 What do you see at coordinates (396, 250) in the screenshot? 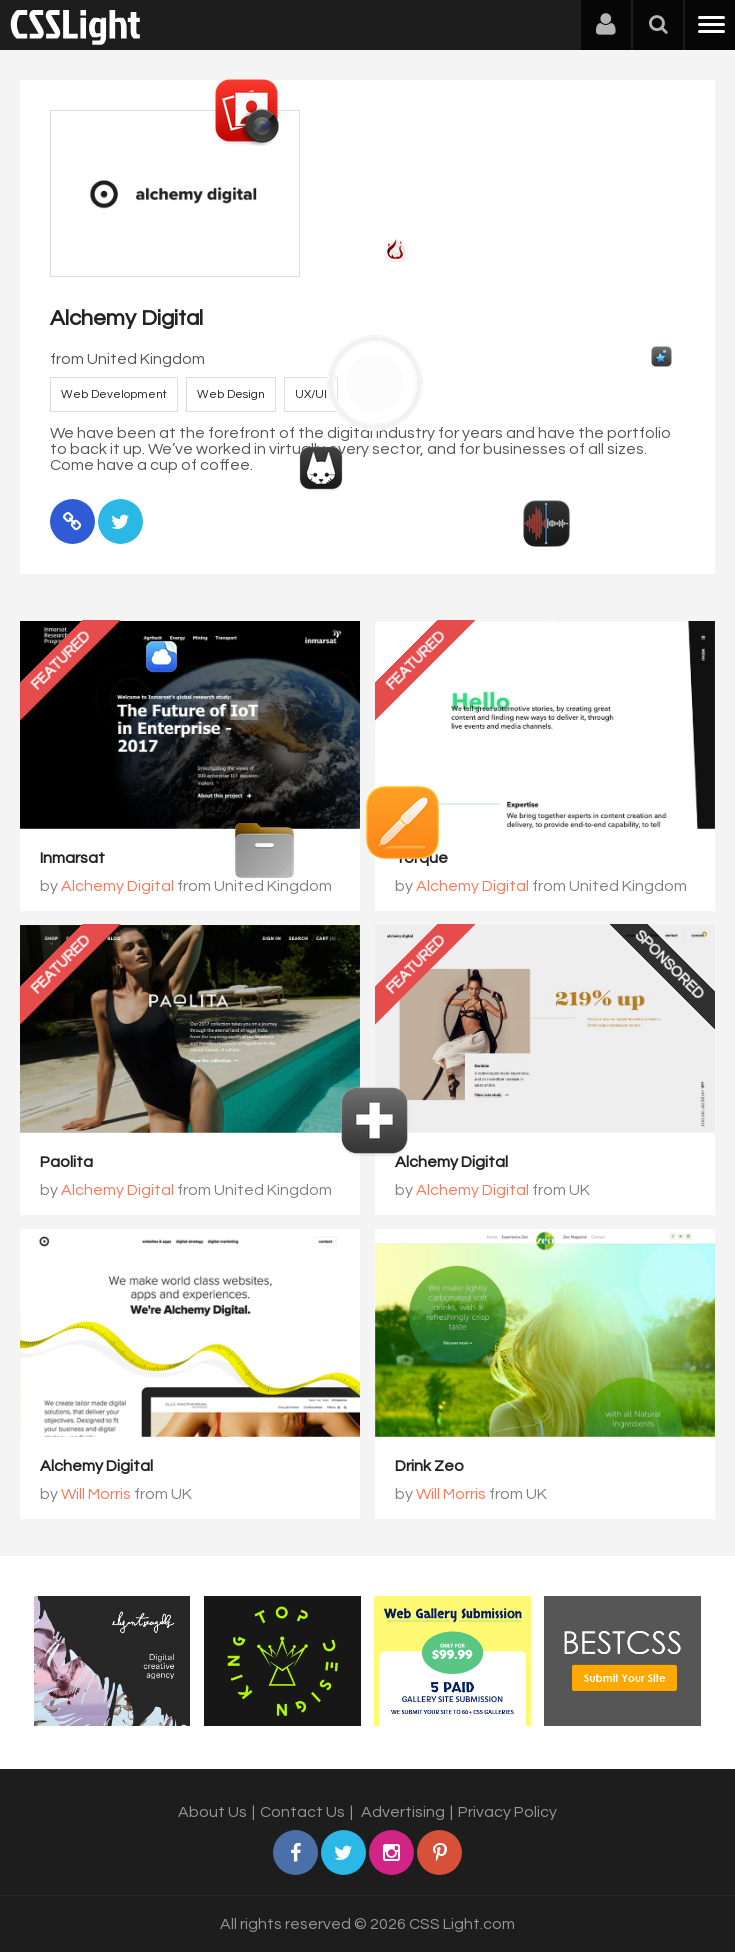
I see `open brasero disc burning application` at bounding box center [396, 250].